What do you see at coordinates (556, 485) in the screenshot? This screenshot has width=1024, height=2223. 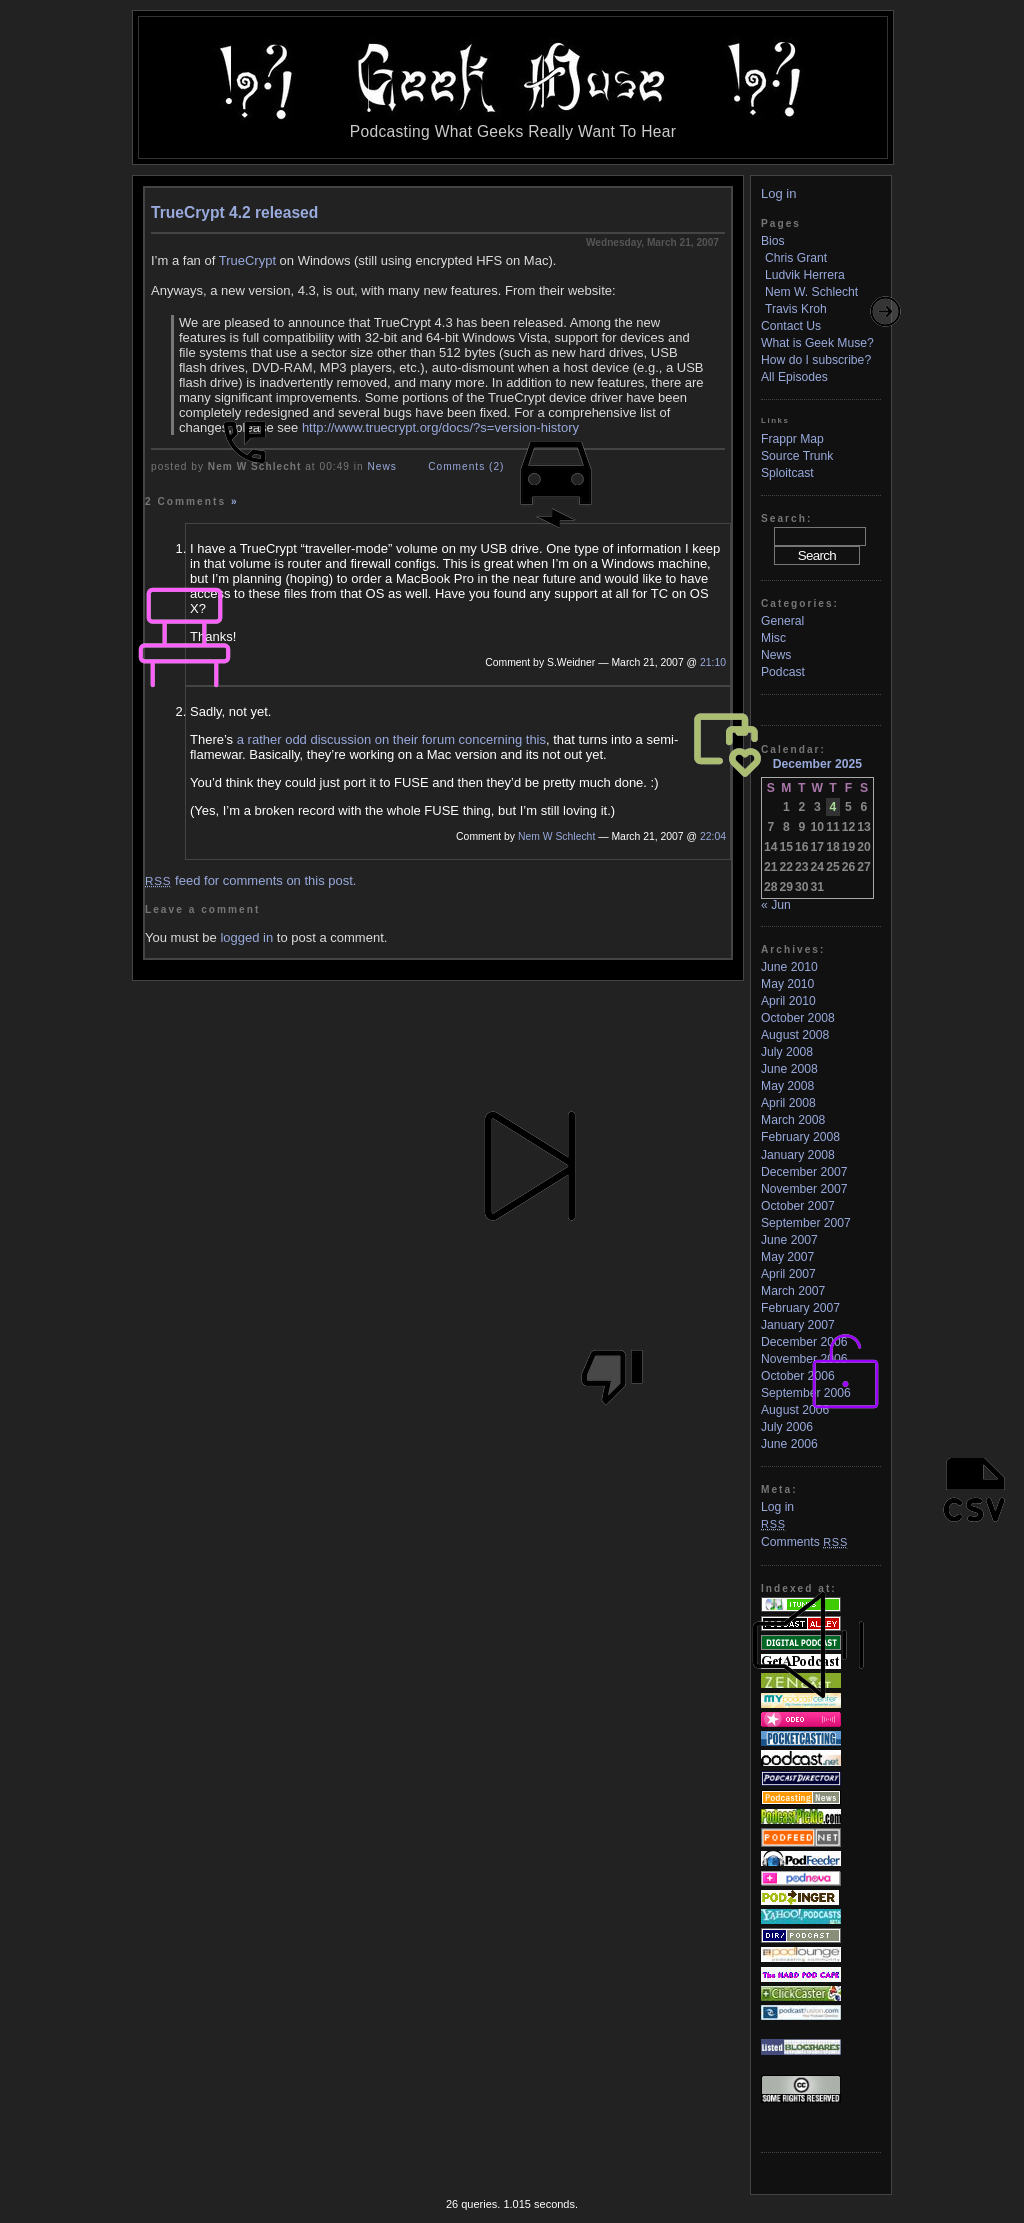 I see `locate nearby electric vehicle charging stations` at bounding box center [556, 485].